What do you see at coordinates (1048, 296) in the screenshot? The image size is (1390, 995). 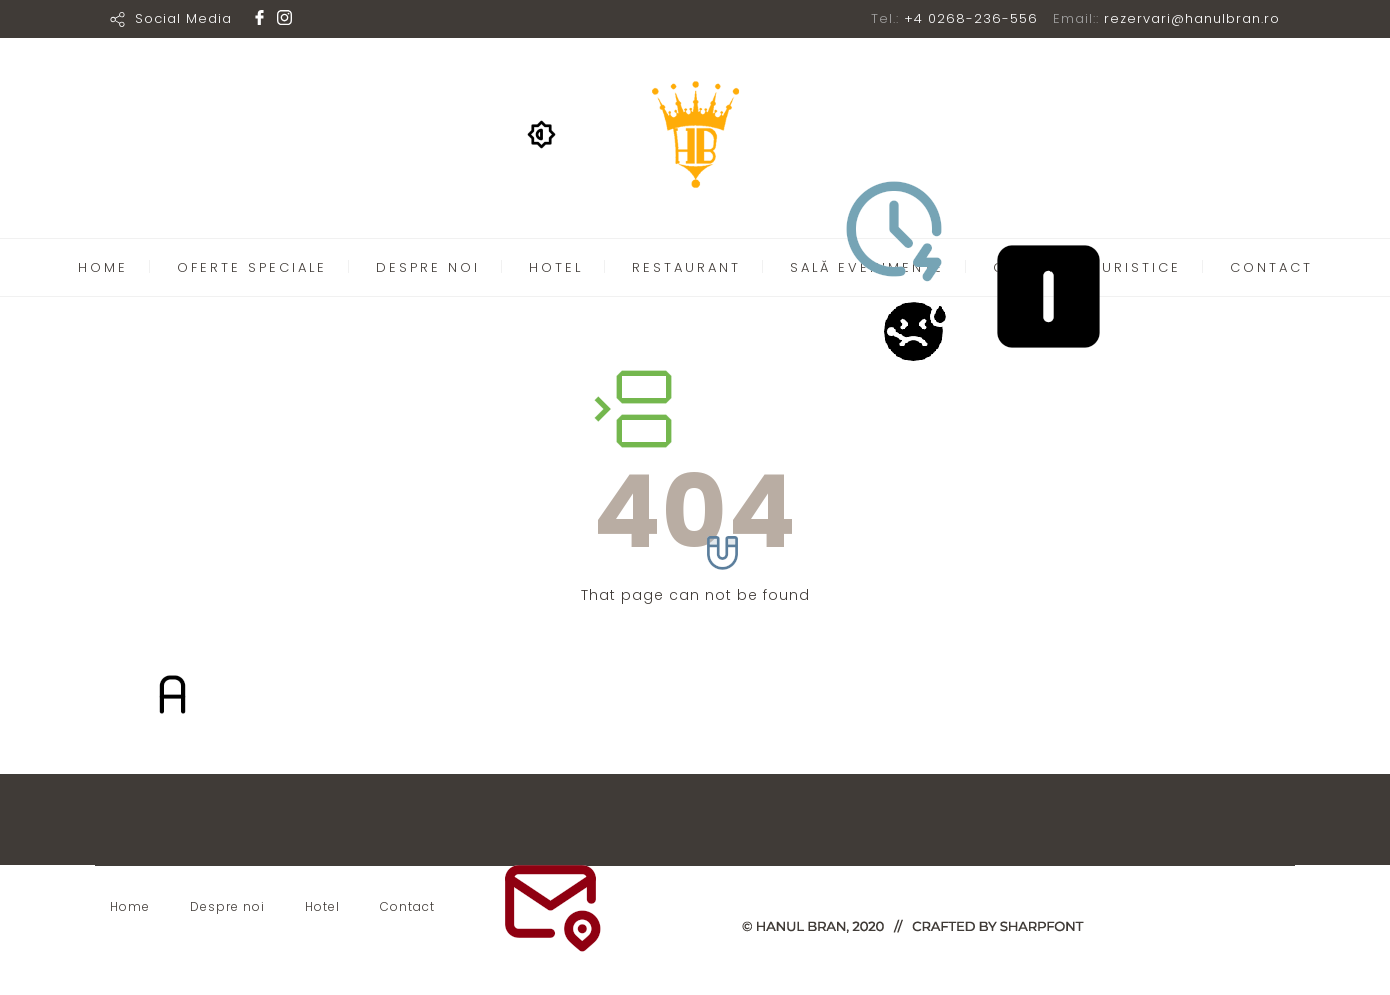 I see `access information or details` at bounding box center [1048, 296].